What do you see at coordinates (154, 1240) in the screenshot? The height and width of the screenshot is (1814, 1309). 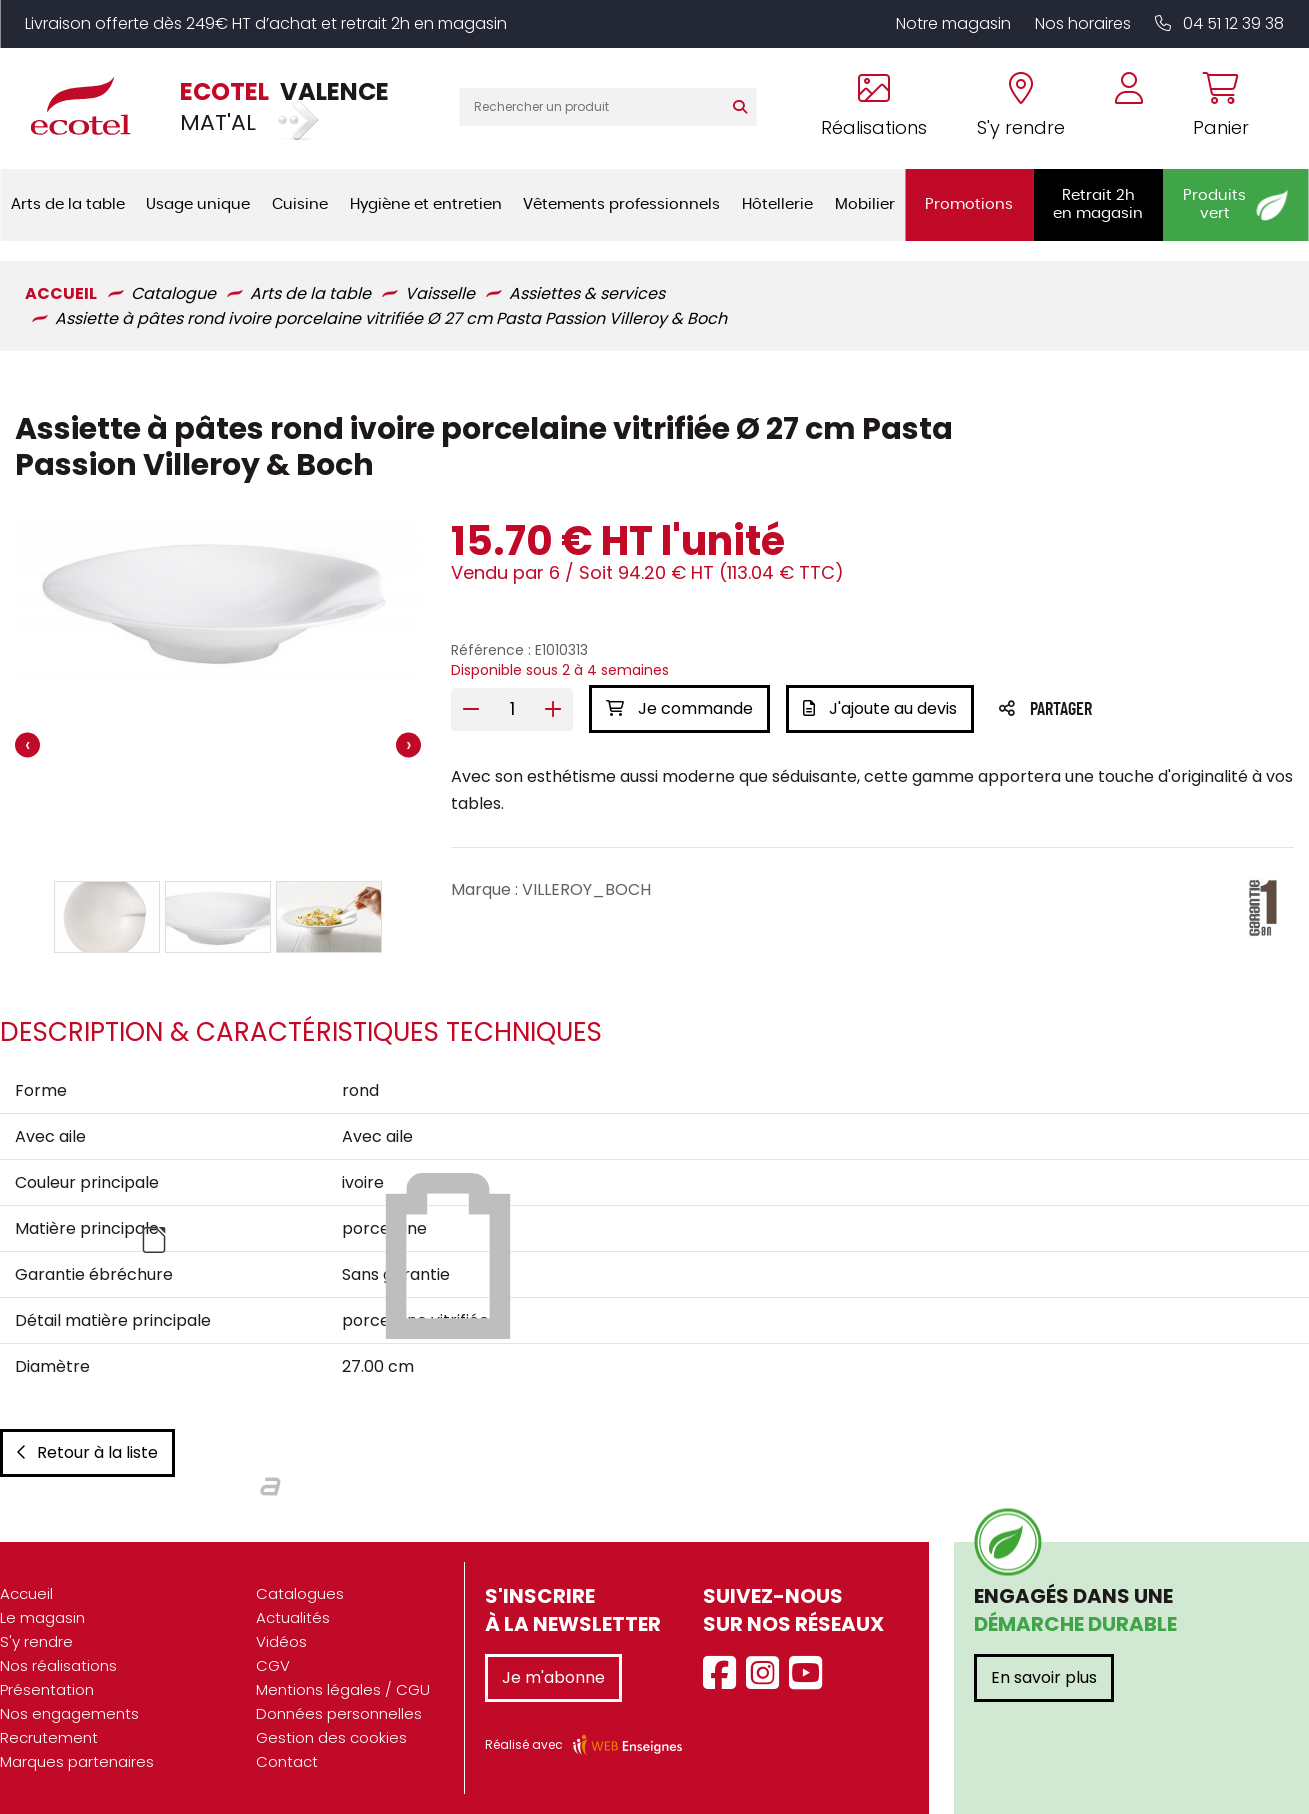 I see `open LibreOffice suite` at bounding box center [154, 1240].